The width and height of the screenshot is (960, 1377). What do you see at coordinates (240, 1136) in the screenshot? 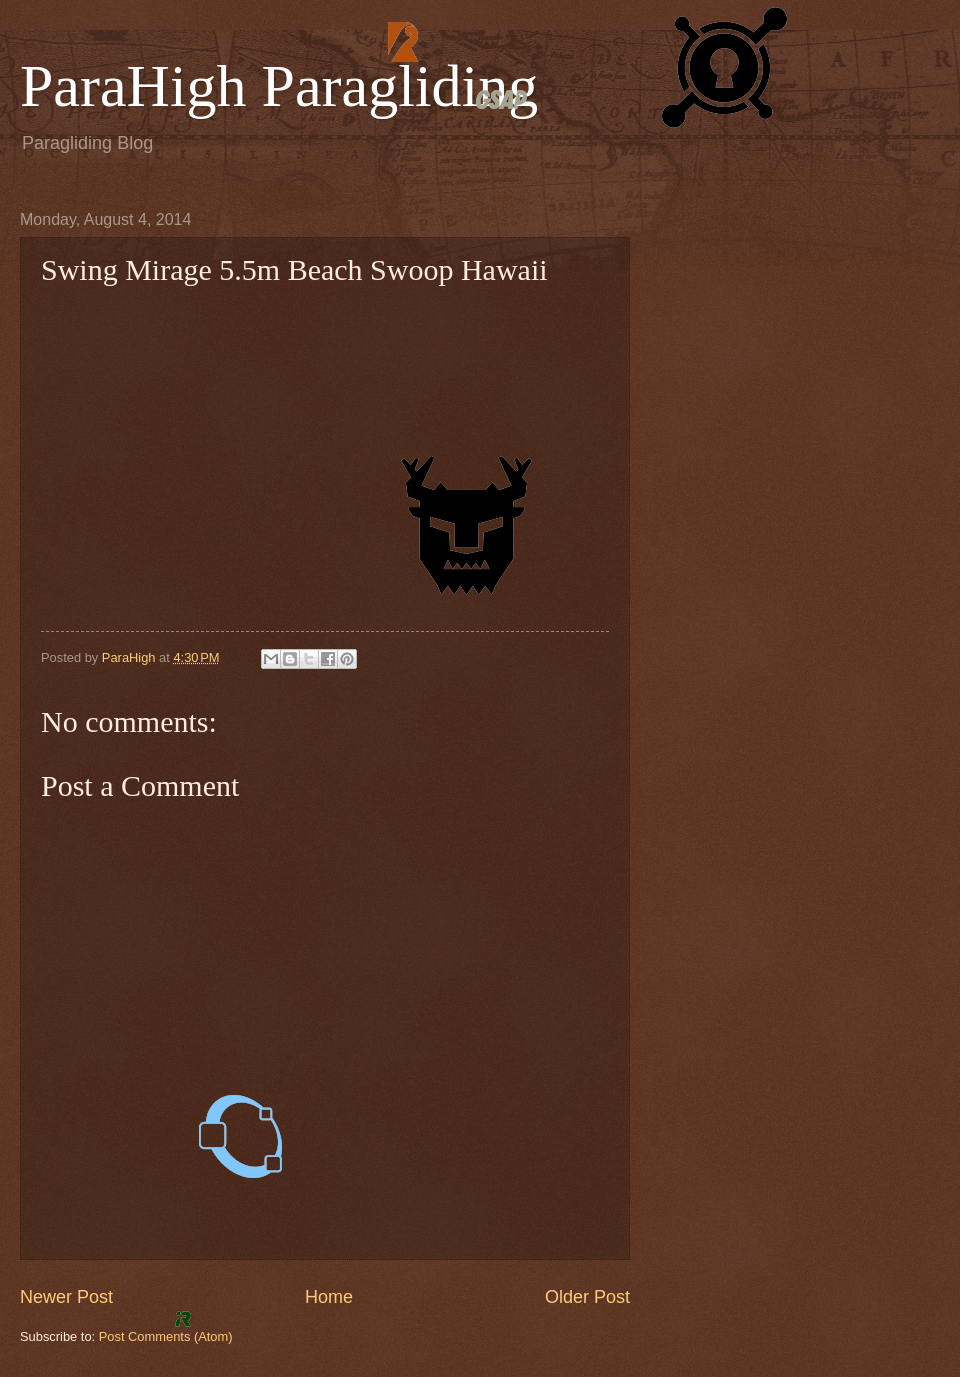
I see `open GNU Octave application` at bounding box center [240, 1136].